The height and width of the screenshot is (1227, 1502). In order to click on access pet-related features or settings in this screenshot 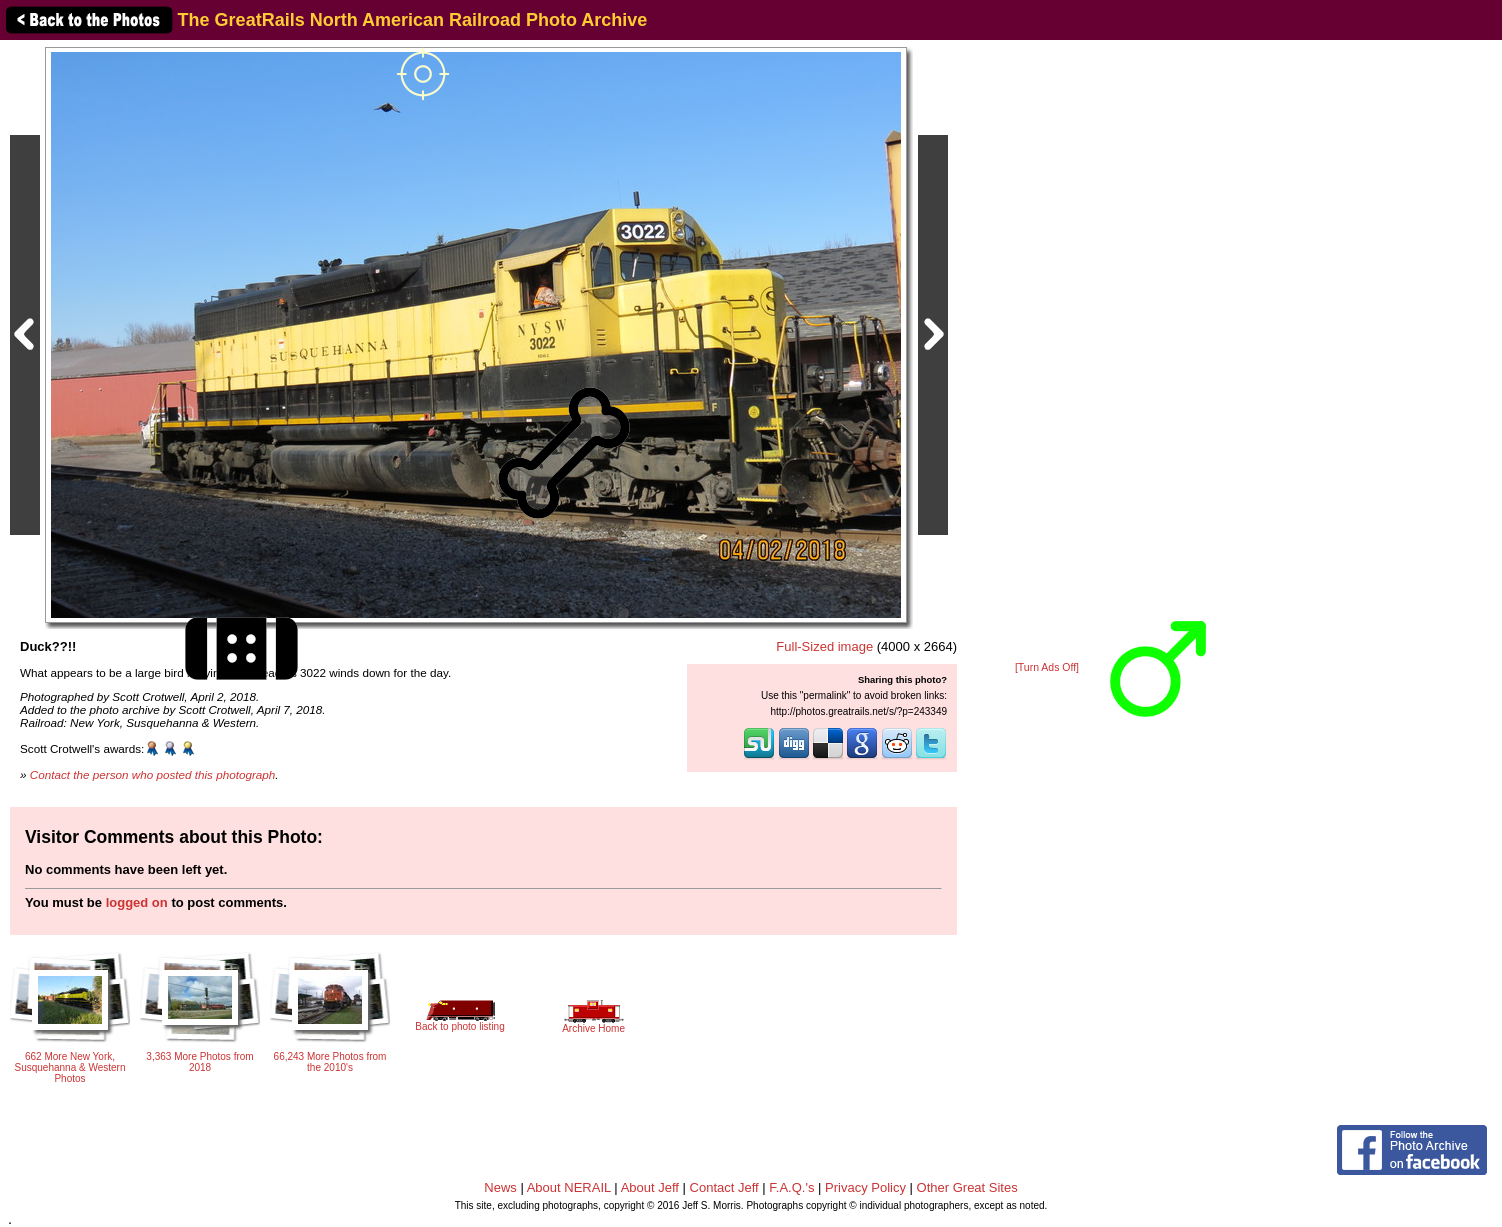, I will do `click(564, 453)`.